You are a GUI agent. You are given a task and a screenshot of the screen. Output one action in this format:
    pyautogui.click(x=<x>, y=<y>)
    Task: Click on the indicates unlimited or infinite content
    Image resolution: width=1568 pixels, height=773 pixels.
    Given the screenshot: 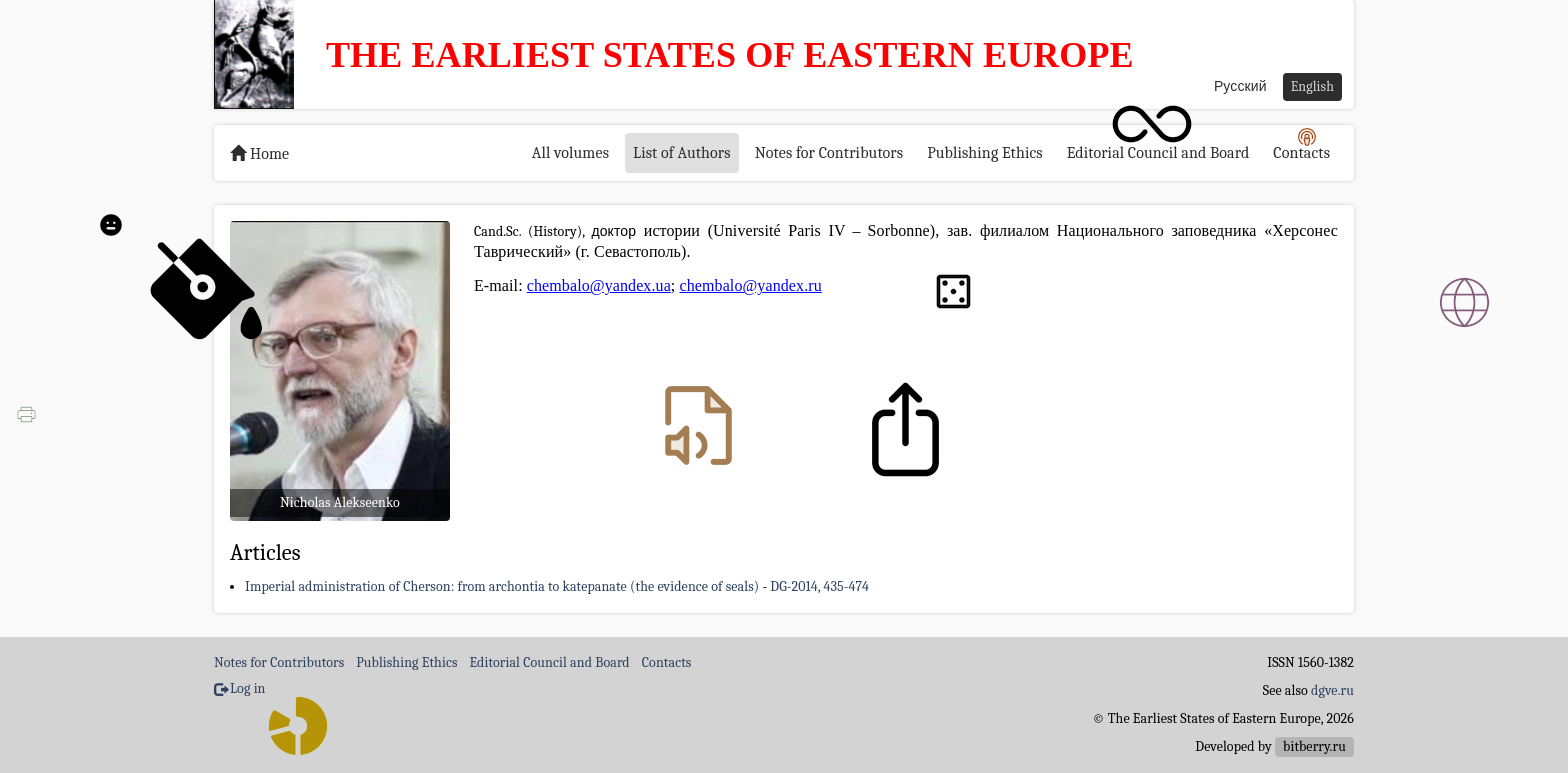 What is the action you would take?
    pyautogui.click(x=1152, y=124)
    